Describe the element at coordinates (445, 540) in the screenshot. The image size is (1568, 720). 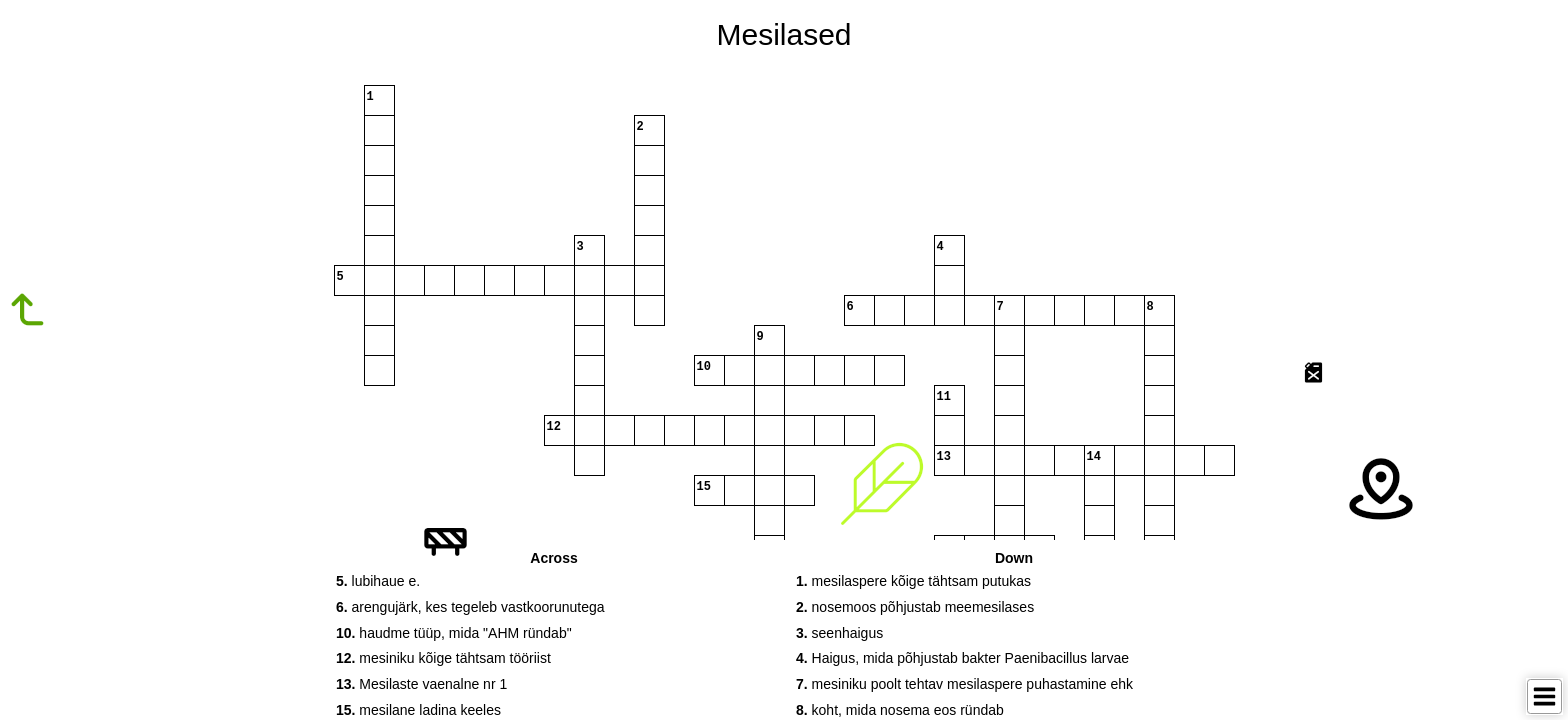
I see `indicates a blocked or restricted area` at that location.